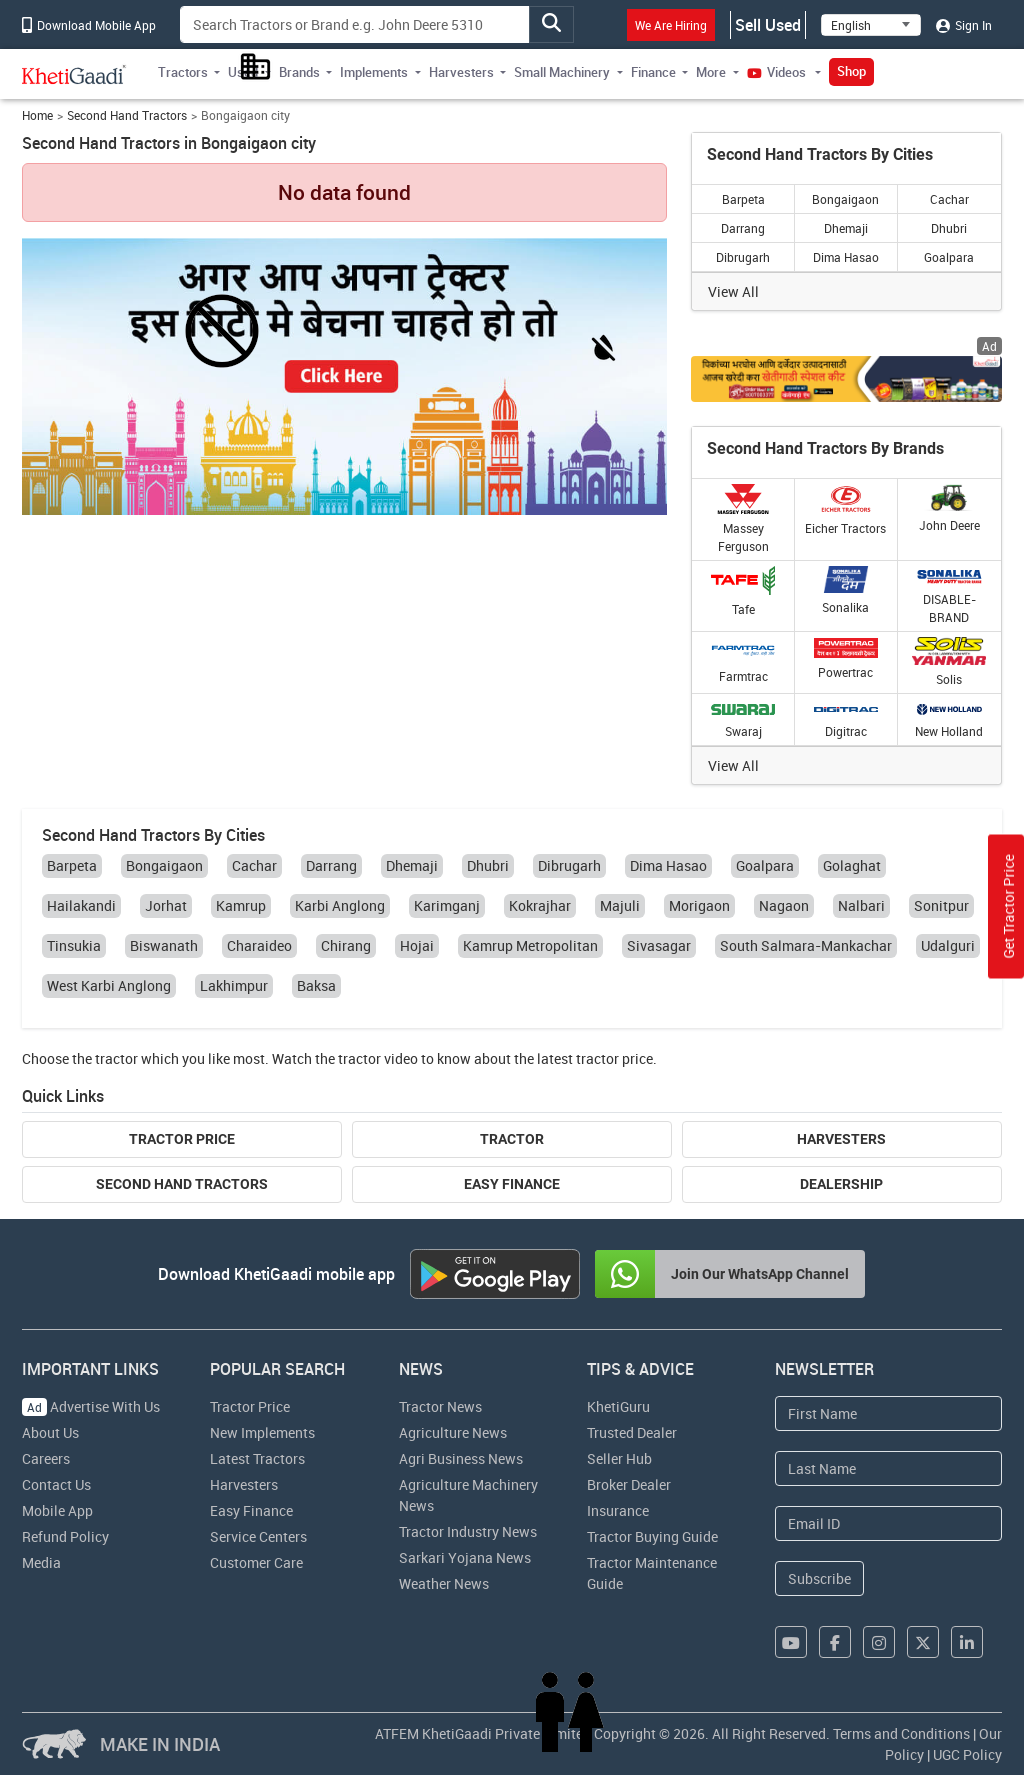 This screenshot has height=1775, width=1024. Describe the element at coordinates (603, 347) in the screenshot. I see `reset or remove color formatting` at that location.